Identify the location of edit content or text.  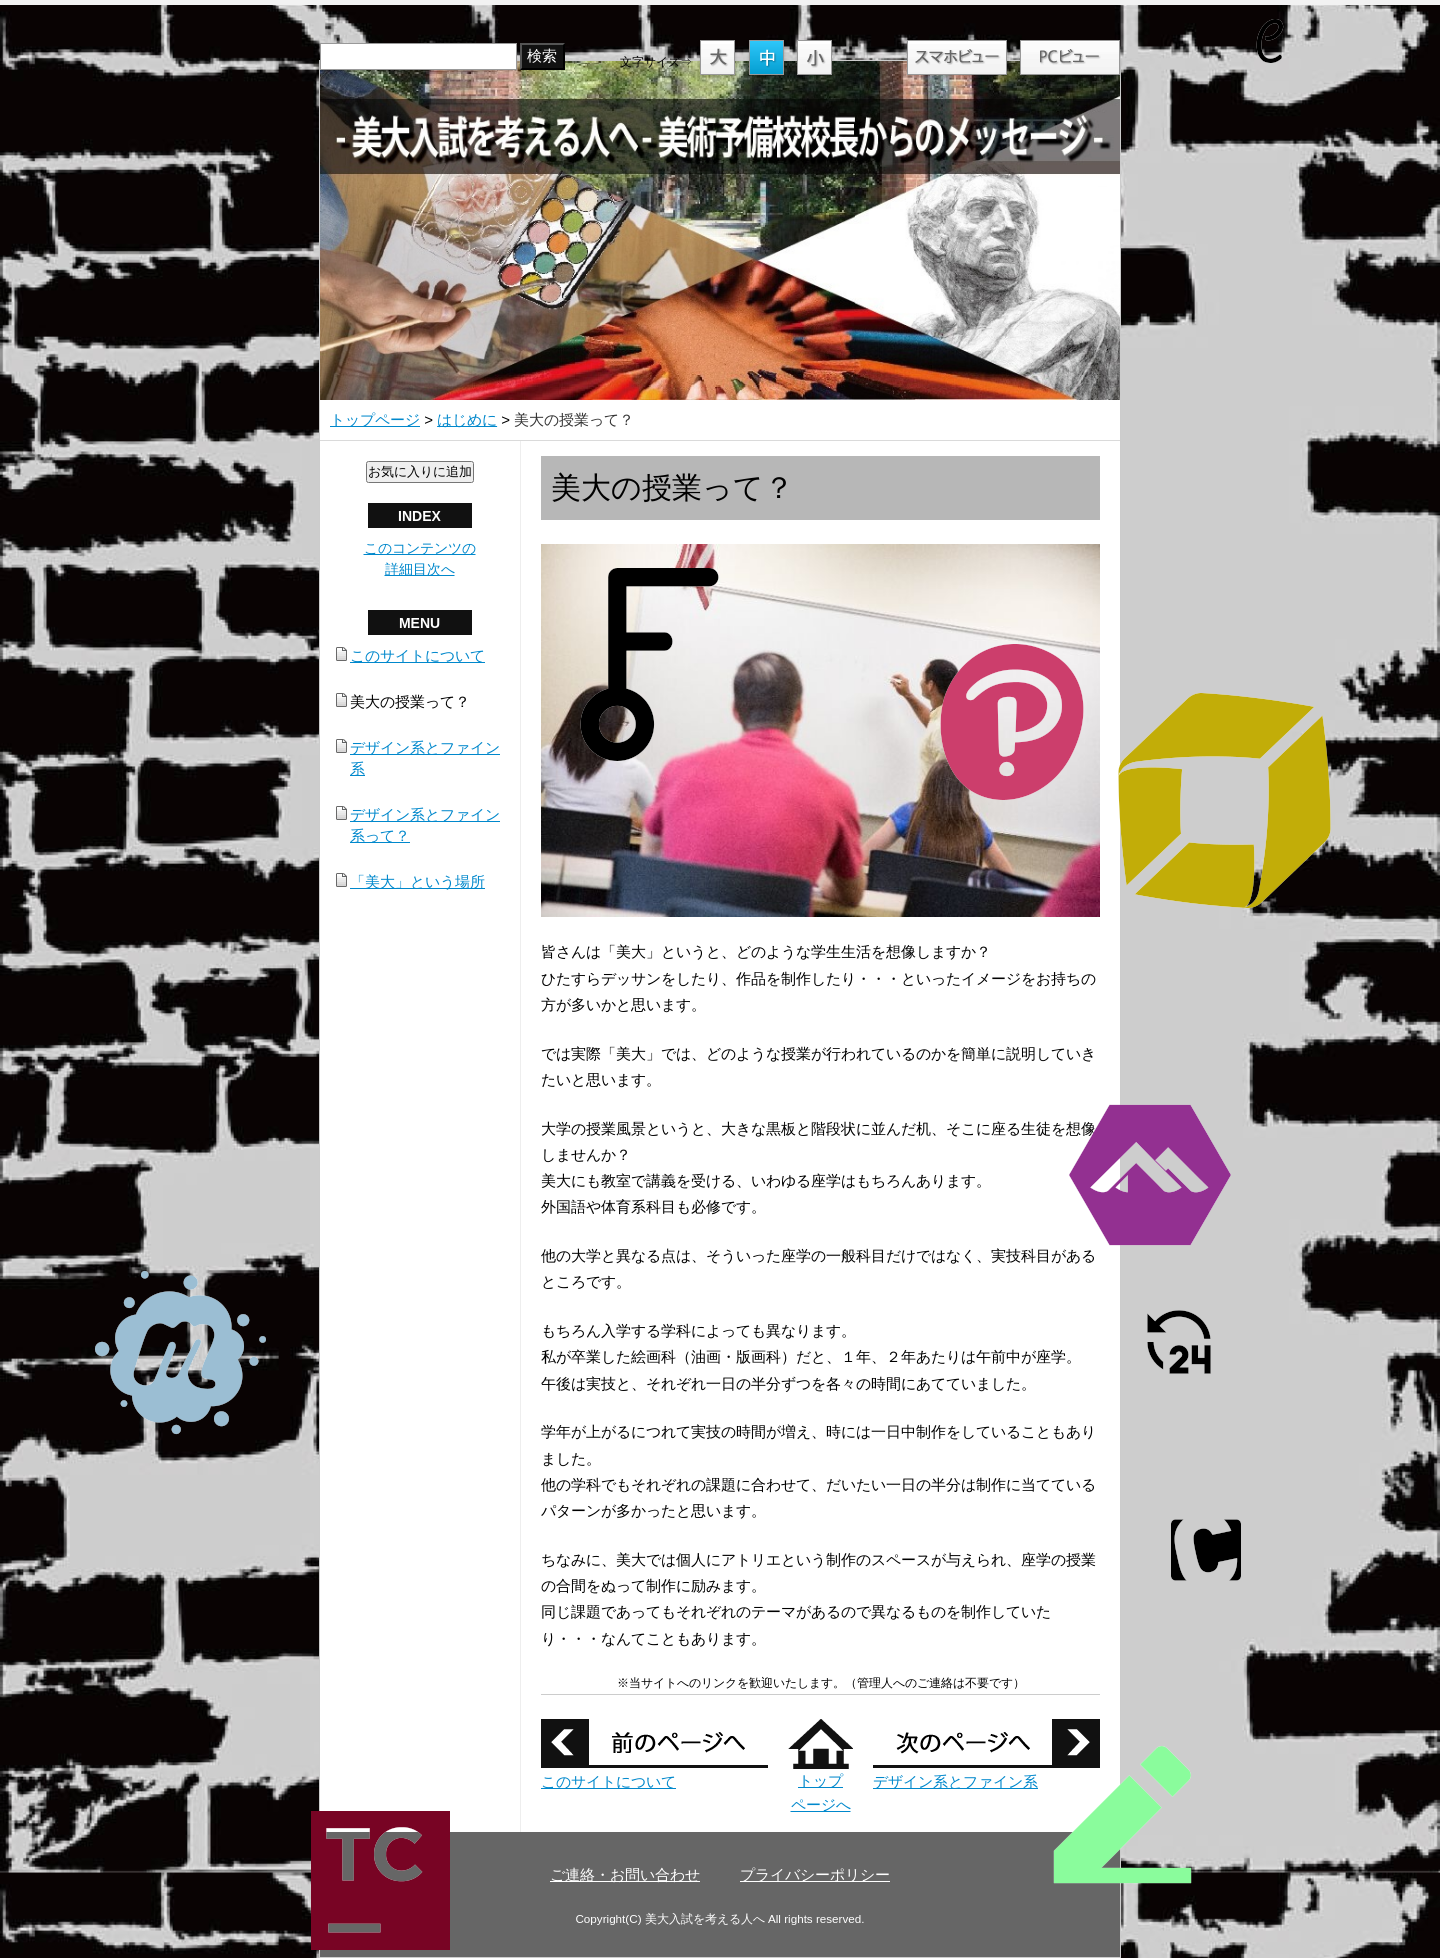
(1122, 1814).